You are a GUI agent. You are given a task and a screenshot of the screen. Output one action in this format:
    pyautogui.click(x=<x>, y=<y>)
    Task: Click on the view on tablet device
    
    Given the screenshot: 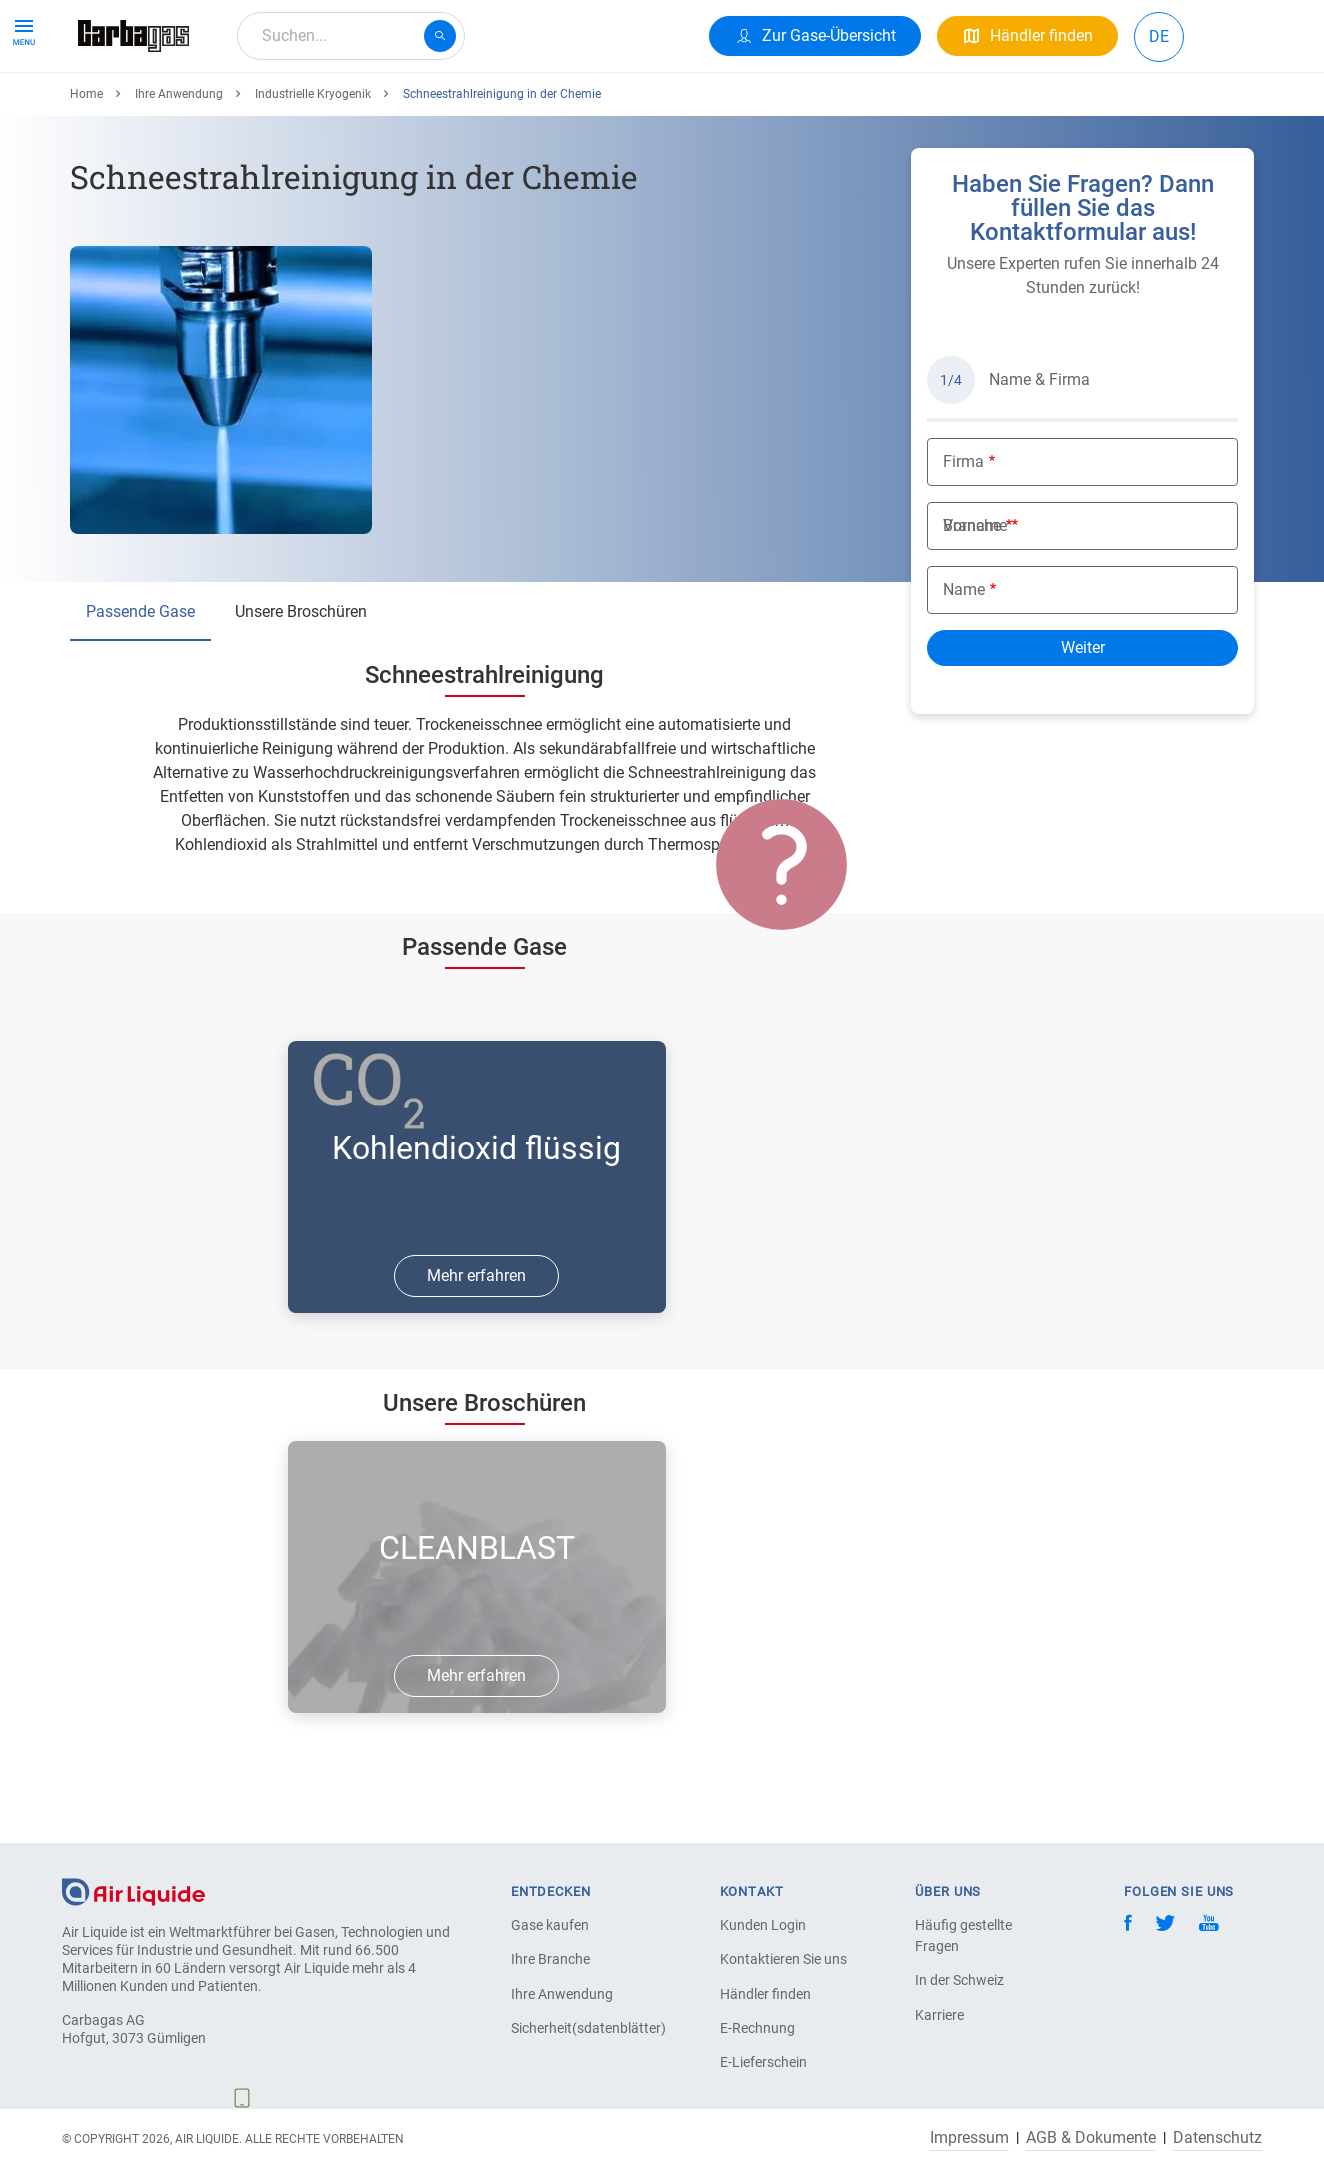 What is the action you would take?
    pyautogui.click(x=242, y=2098)
    